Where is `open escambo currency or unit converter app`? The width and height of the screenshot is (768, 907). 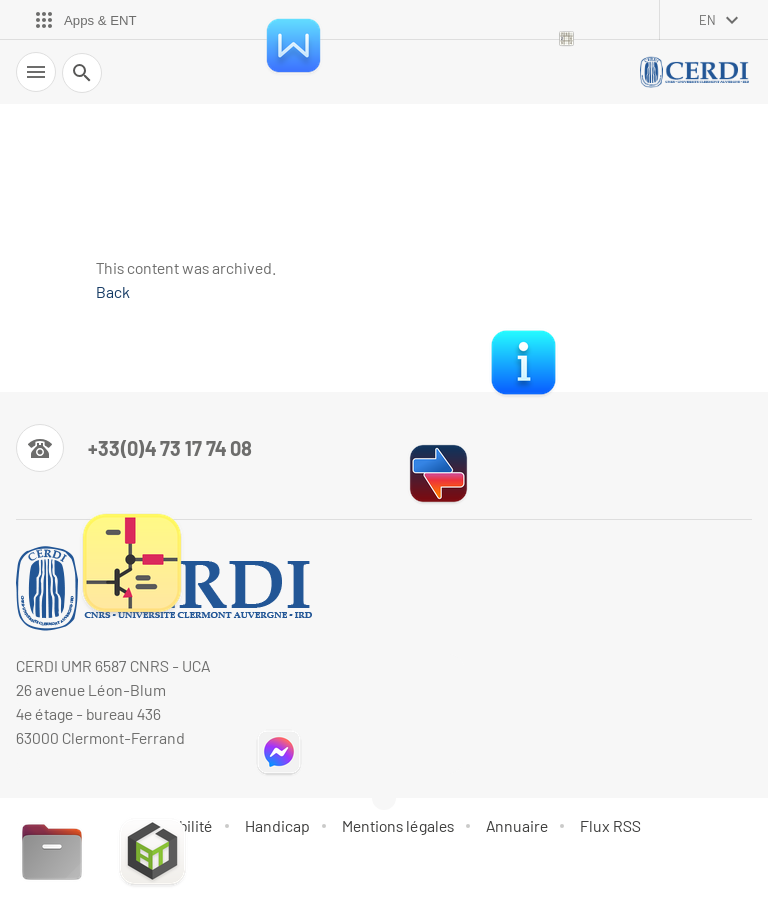 open escambo currency or unit converter app is located at coordinates (438, 473).